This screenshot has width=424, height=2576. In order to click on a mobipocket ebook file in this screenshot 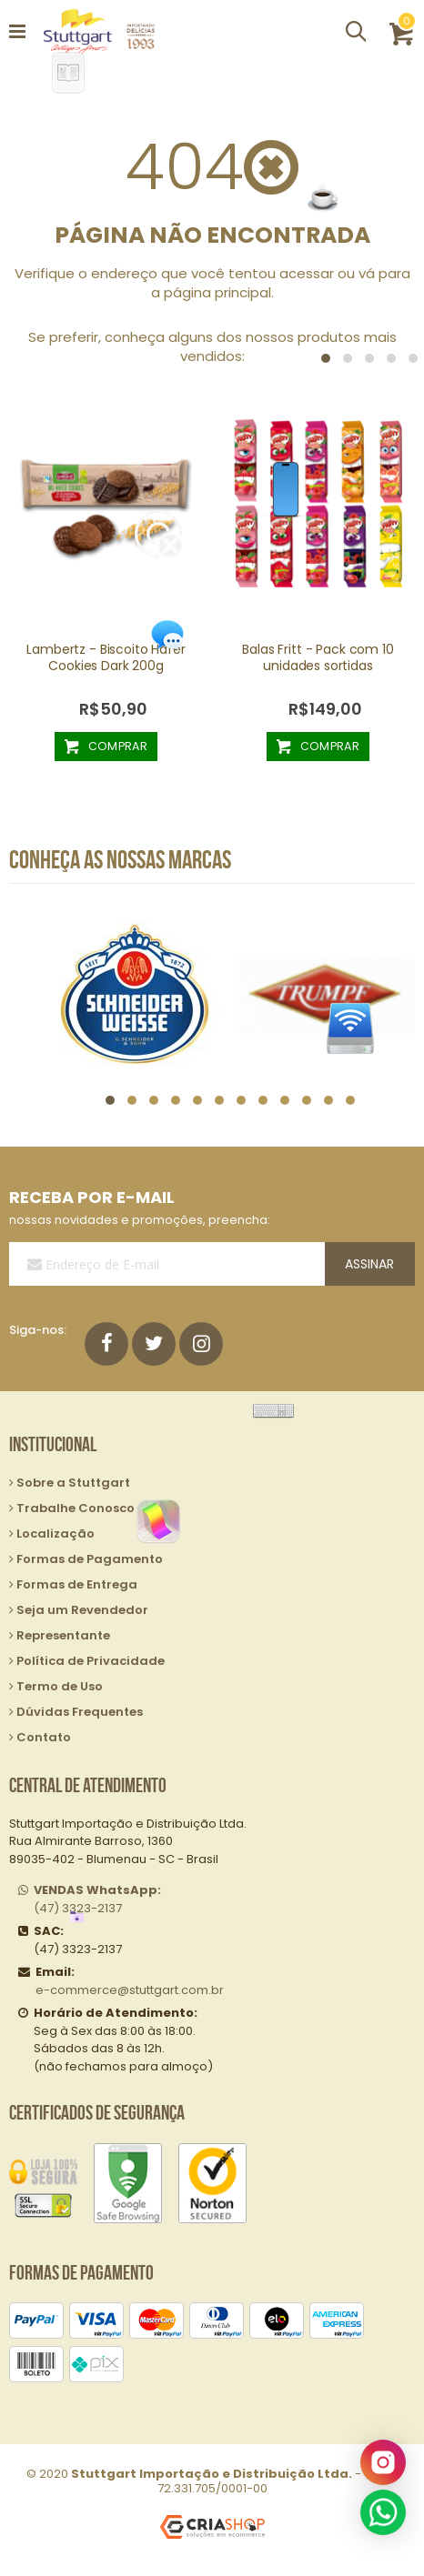, I will do `click(68, 73)`.